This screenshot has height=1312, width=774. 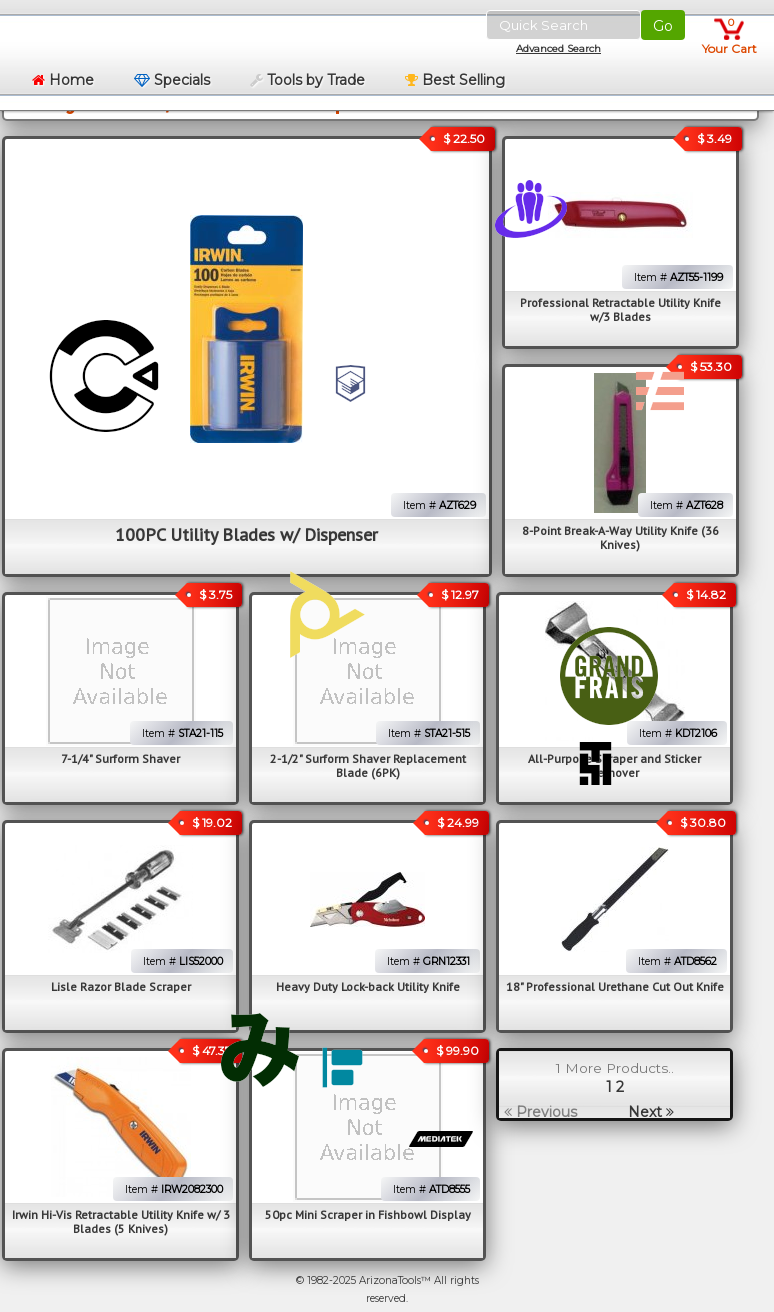 What do you see at coordinates (441, 1139) in the screenshot?
I see `MediaTek company logo` at bounding box center [441, 1139].